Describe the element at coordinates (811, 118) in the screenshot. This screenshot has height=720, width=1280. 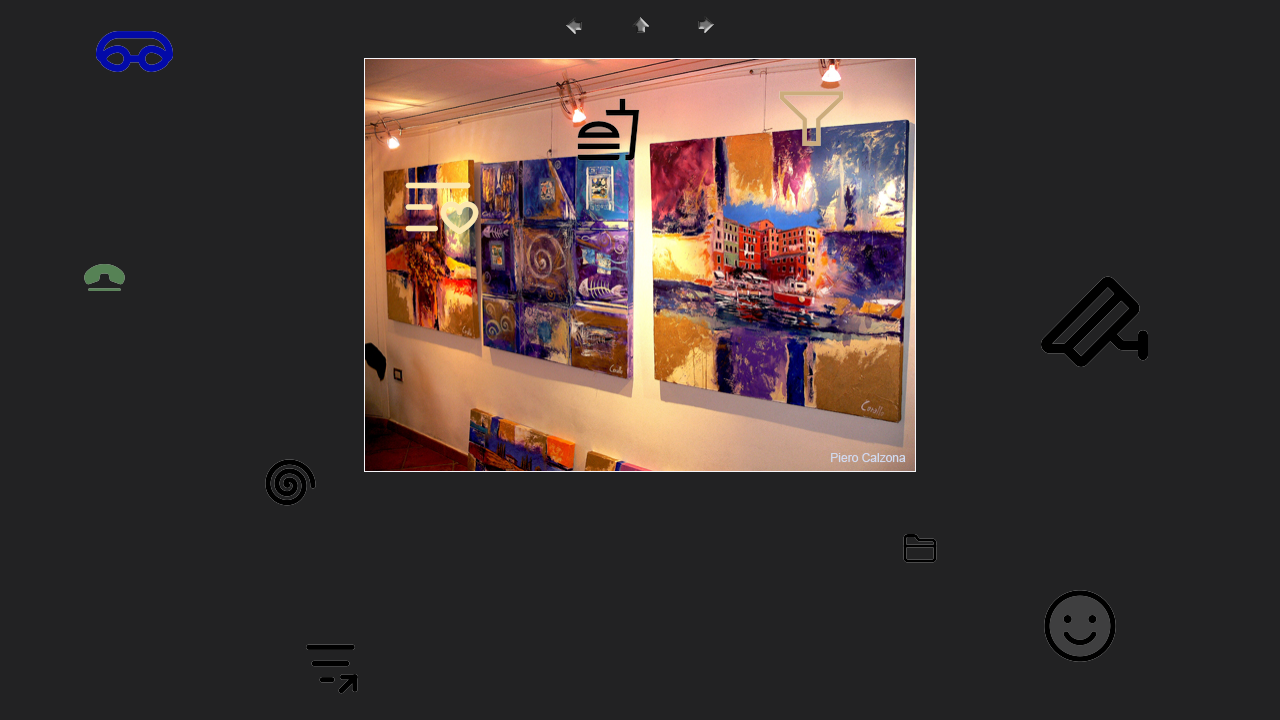
I see `filter or sort list items` at that location.